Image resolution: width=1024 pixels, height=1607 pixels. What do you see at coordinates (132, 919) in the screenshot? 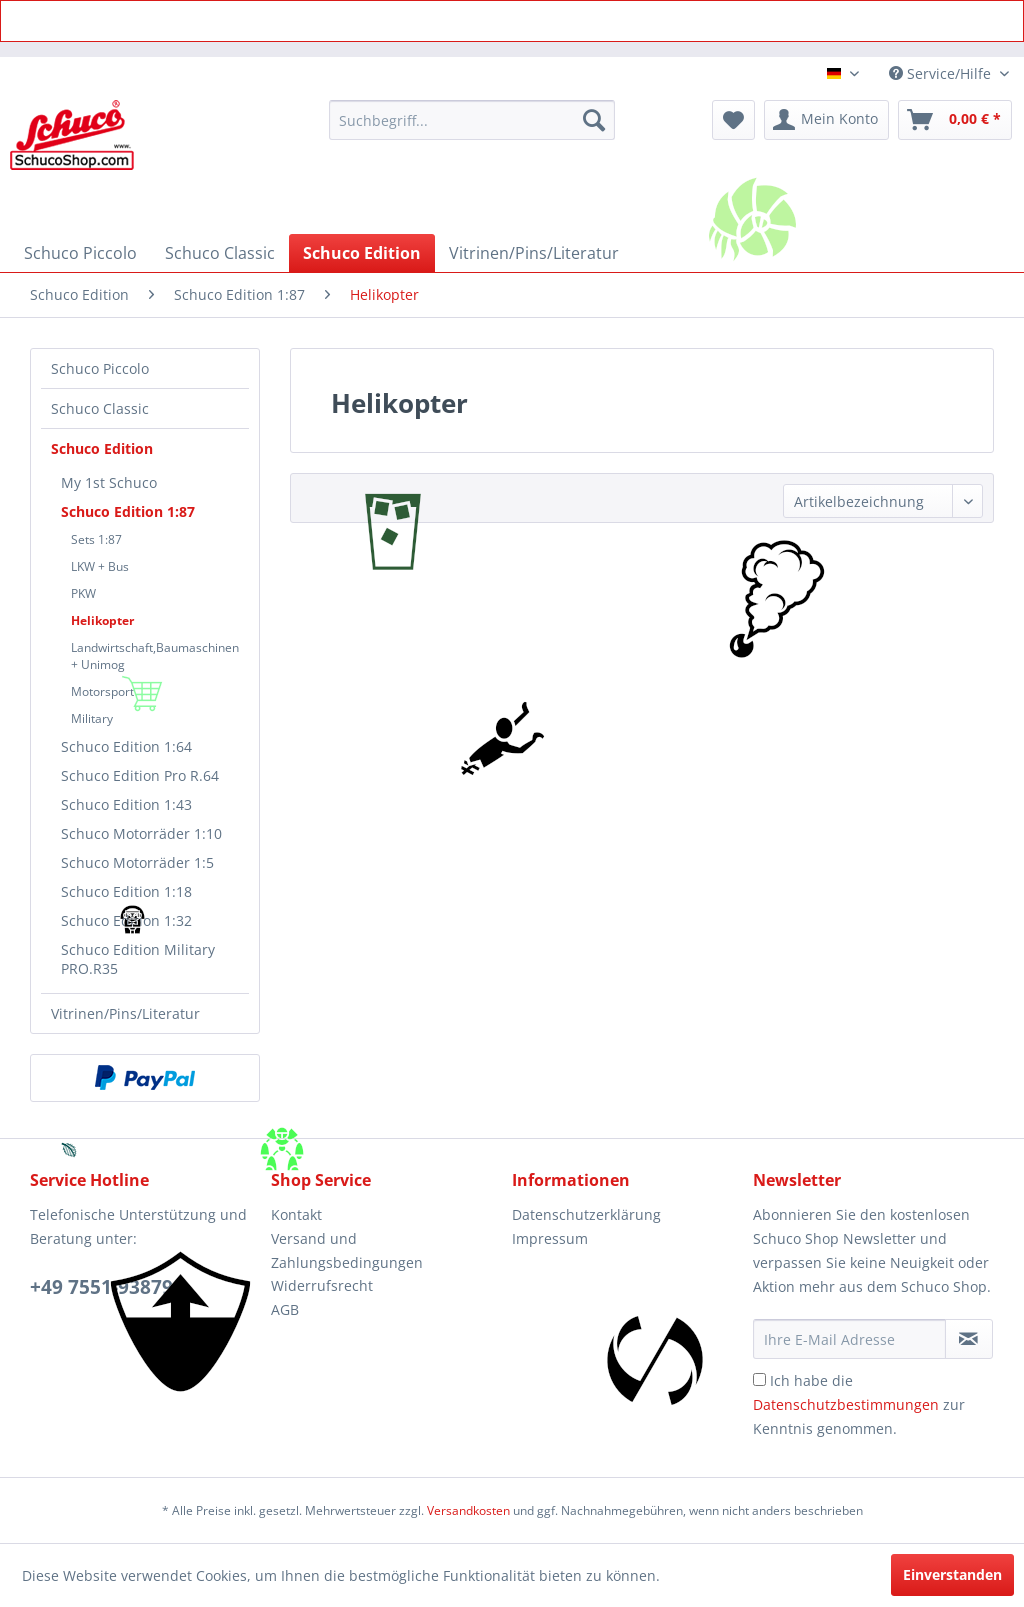
I see `view colombian cultural artifacts` at bounding box center [132, 919].